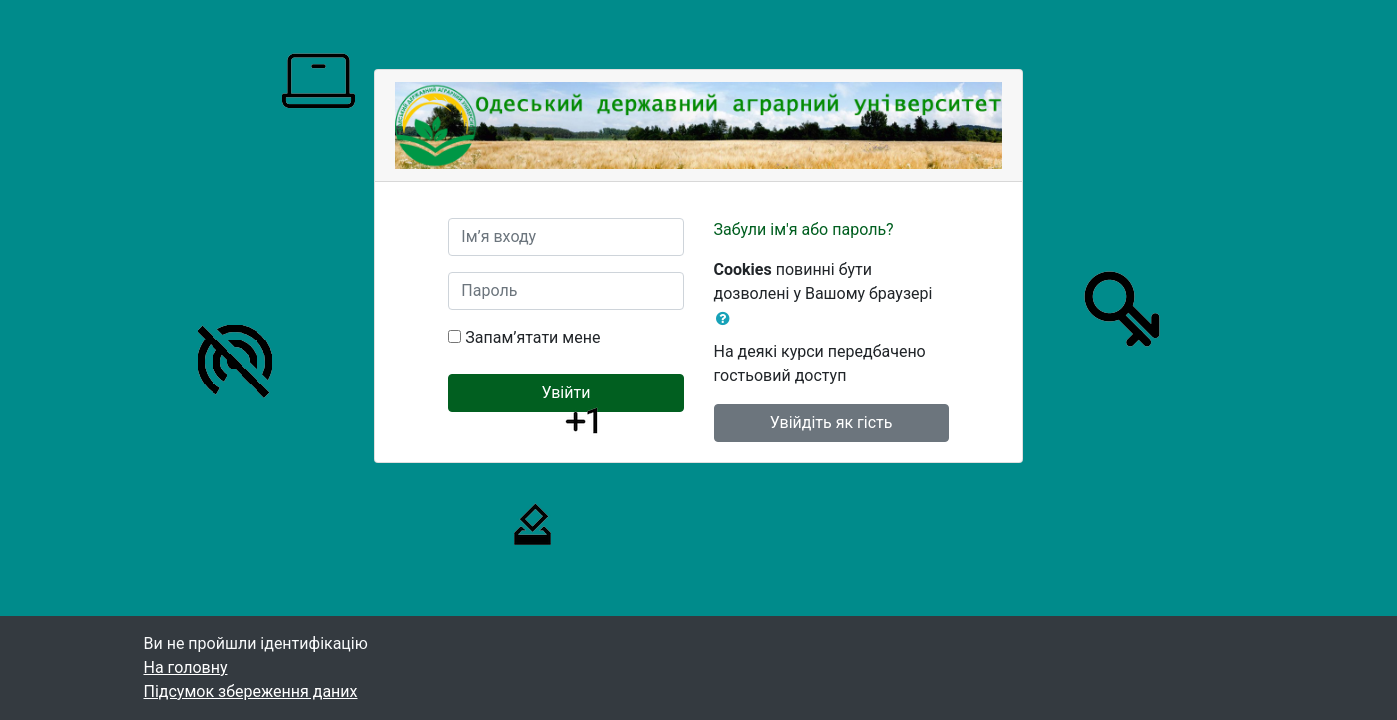 This screenshot has height=720, width=1397. What do you see at coordinates (235, 362) in the screenshot?
I see `indicates mobile hotspot is disabled` at bounding box center [235, 362].